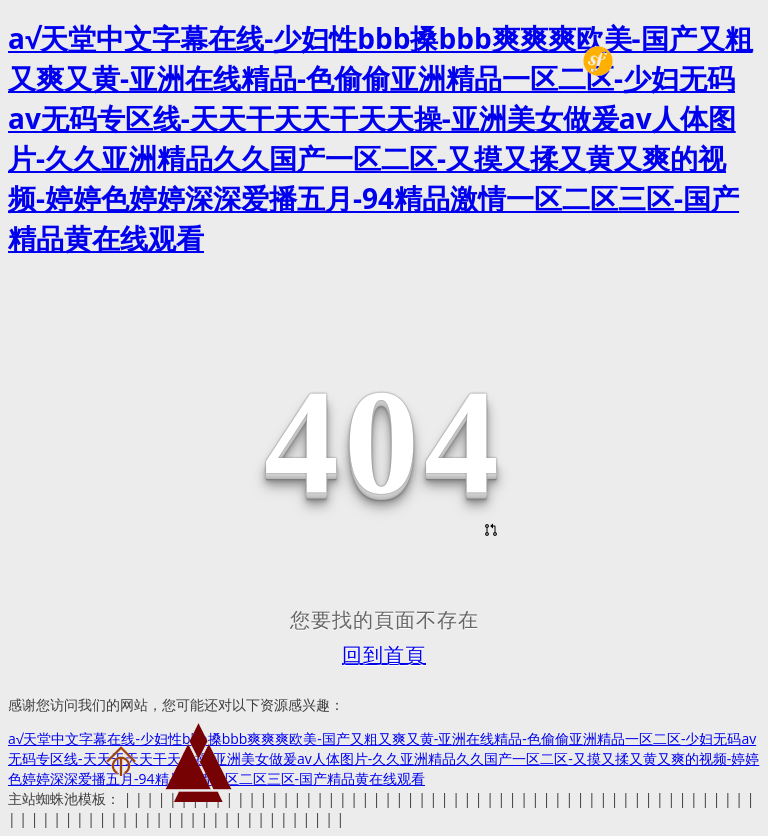 The image size is (768, 836). Describe the element at coordinates (198, 762) in the screenshot. I see `pino logging library logo` at that location.